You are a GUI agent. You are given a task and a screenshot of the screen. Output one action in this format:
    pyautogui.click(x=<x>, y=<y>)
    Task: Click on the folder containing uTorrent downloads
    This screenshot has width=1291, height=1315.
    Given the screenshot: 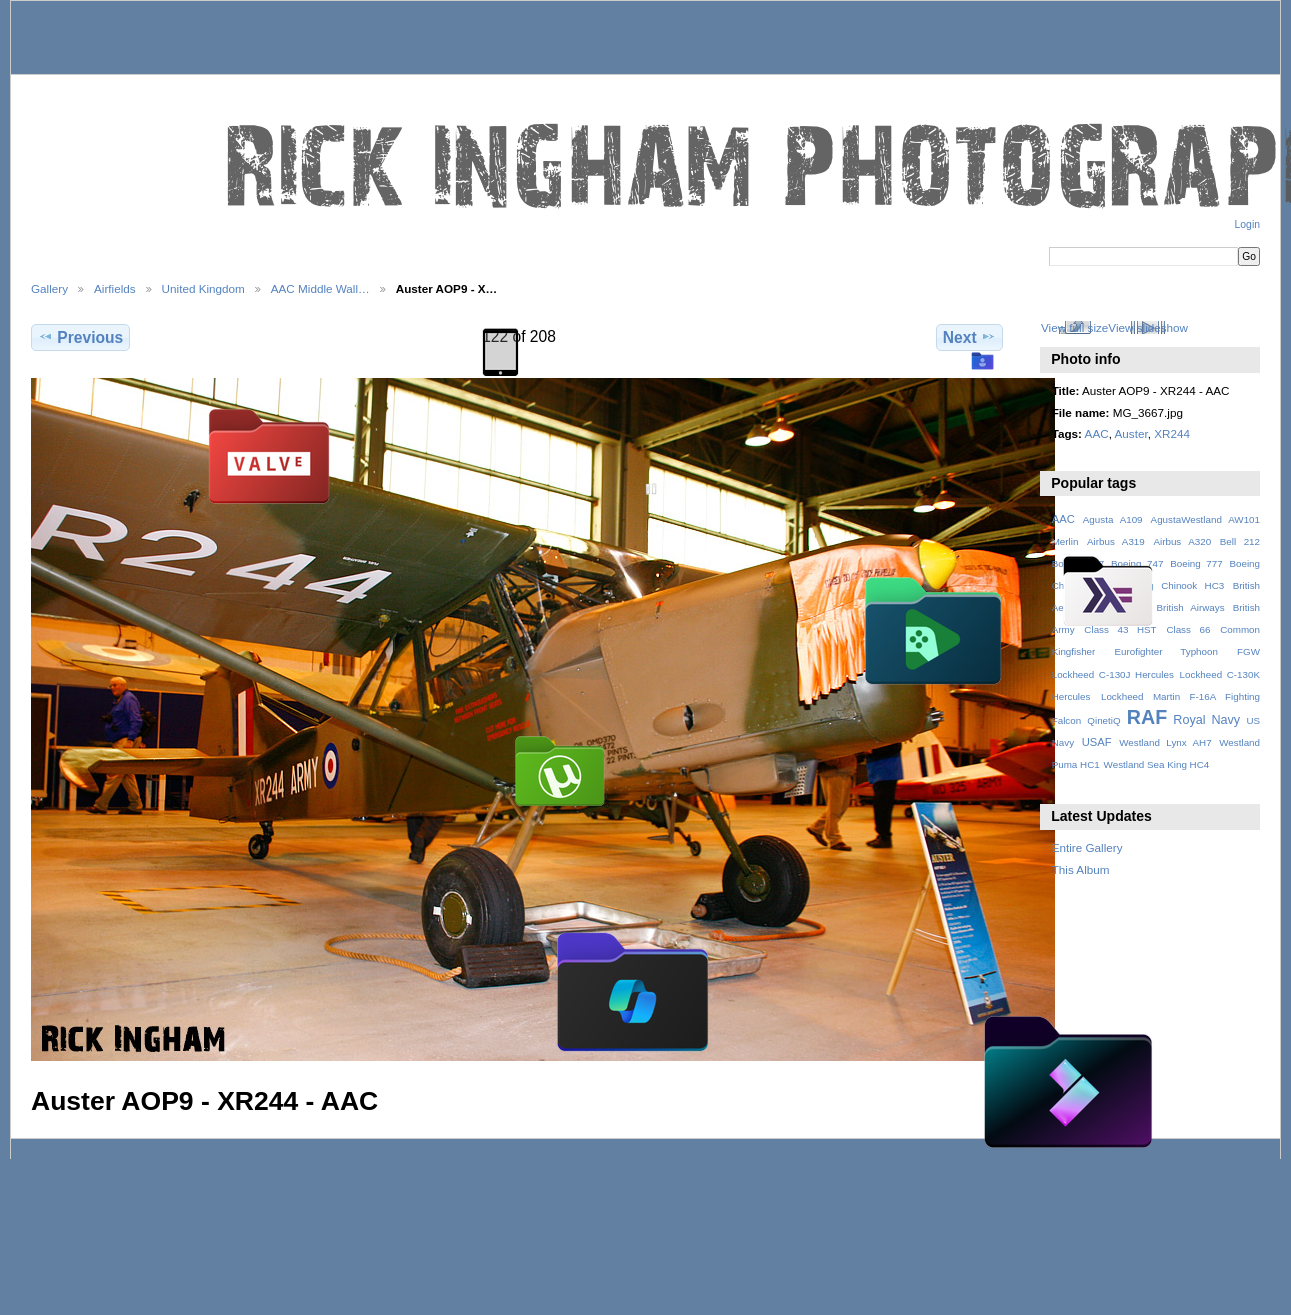 What is the action you would take?
    pyautogui.click(x=559, y=773)
    